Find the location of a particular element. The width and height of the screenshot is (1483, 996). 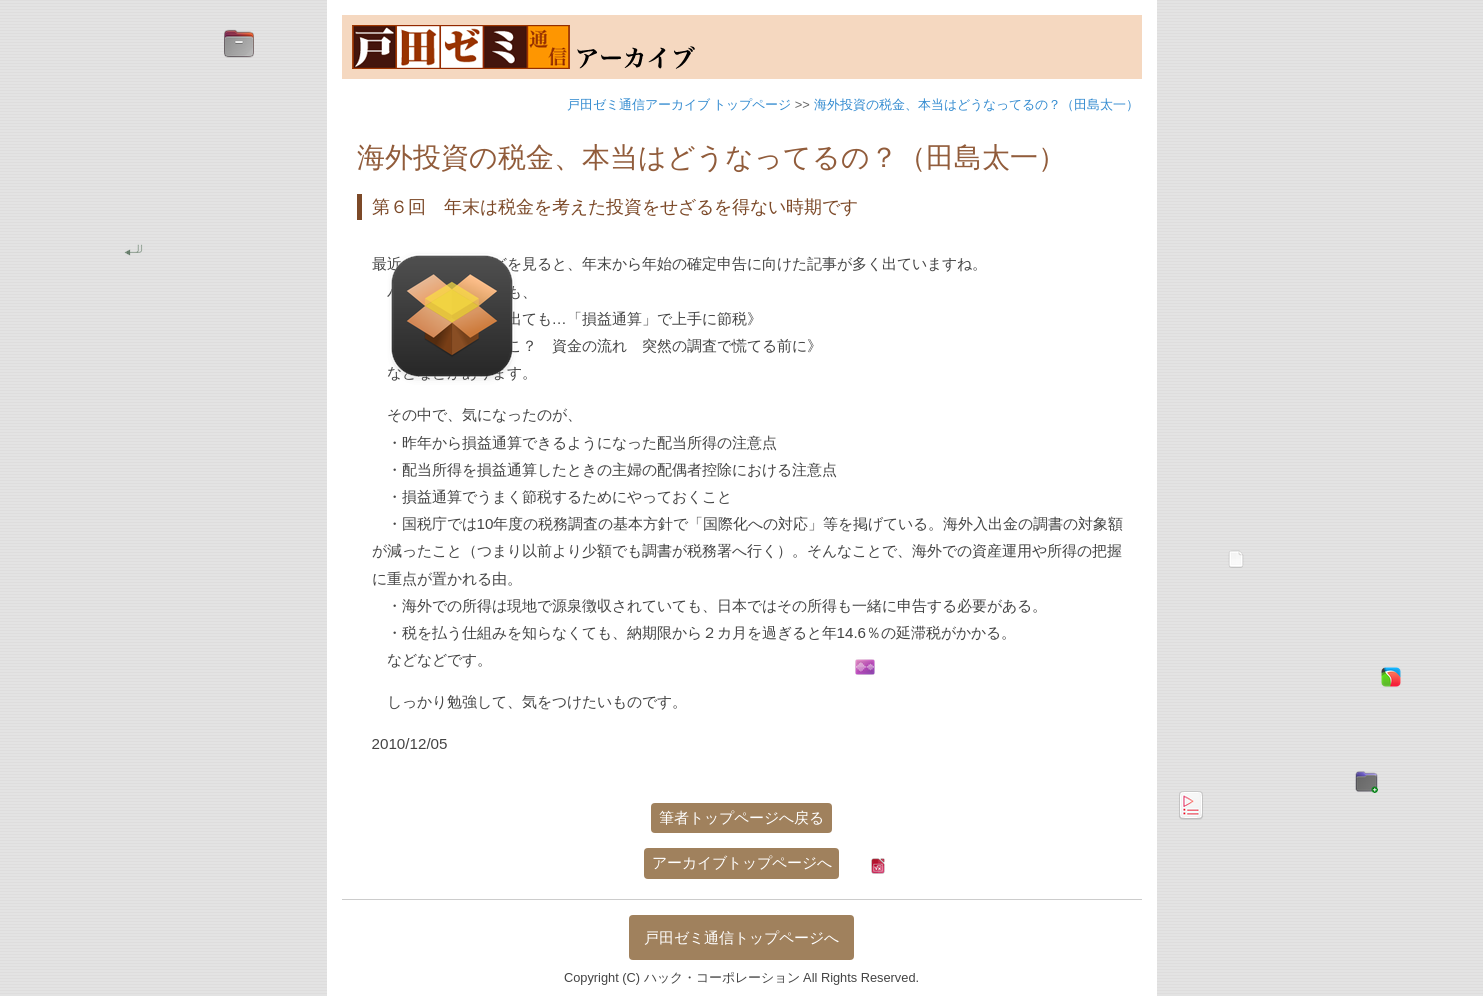

open synaptic package manager is located at coordinates (452, 316).